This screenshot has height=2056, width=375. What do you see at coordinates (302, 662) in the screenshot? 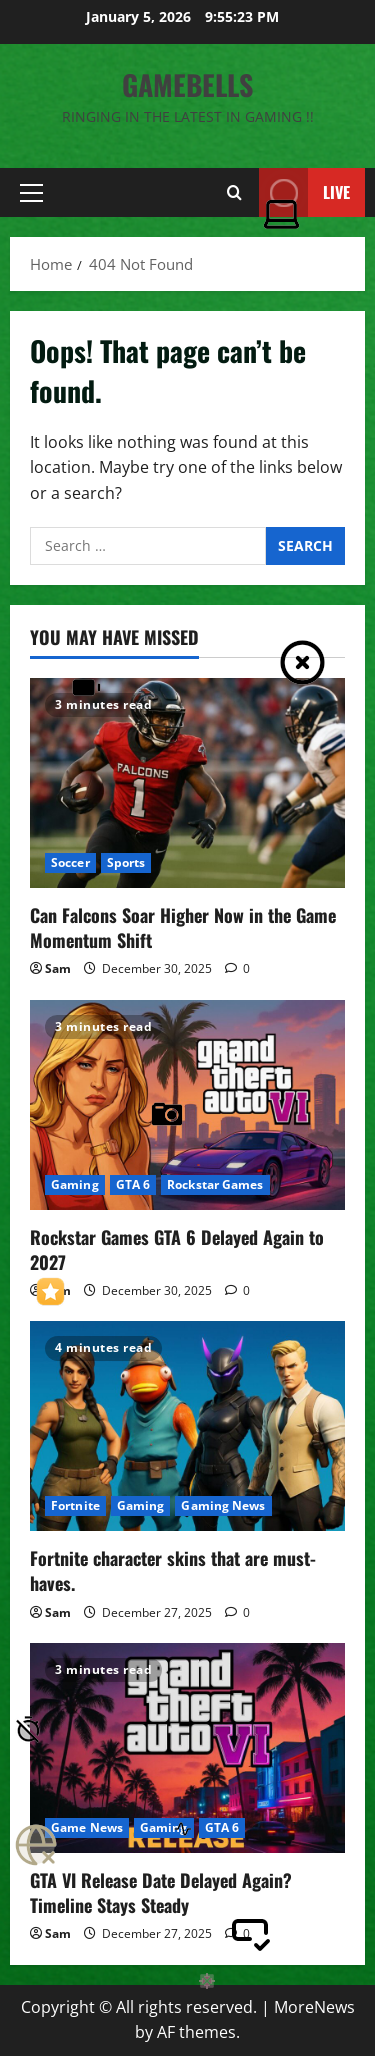
I see `close or dismiss a dialog` at bounding box center [302, 662].